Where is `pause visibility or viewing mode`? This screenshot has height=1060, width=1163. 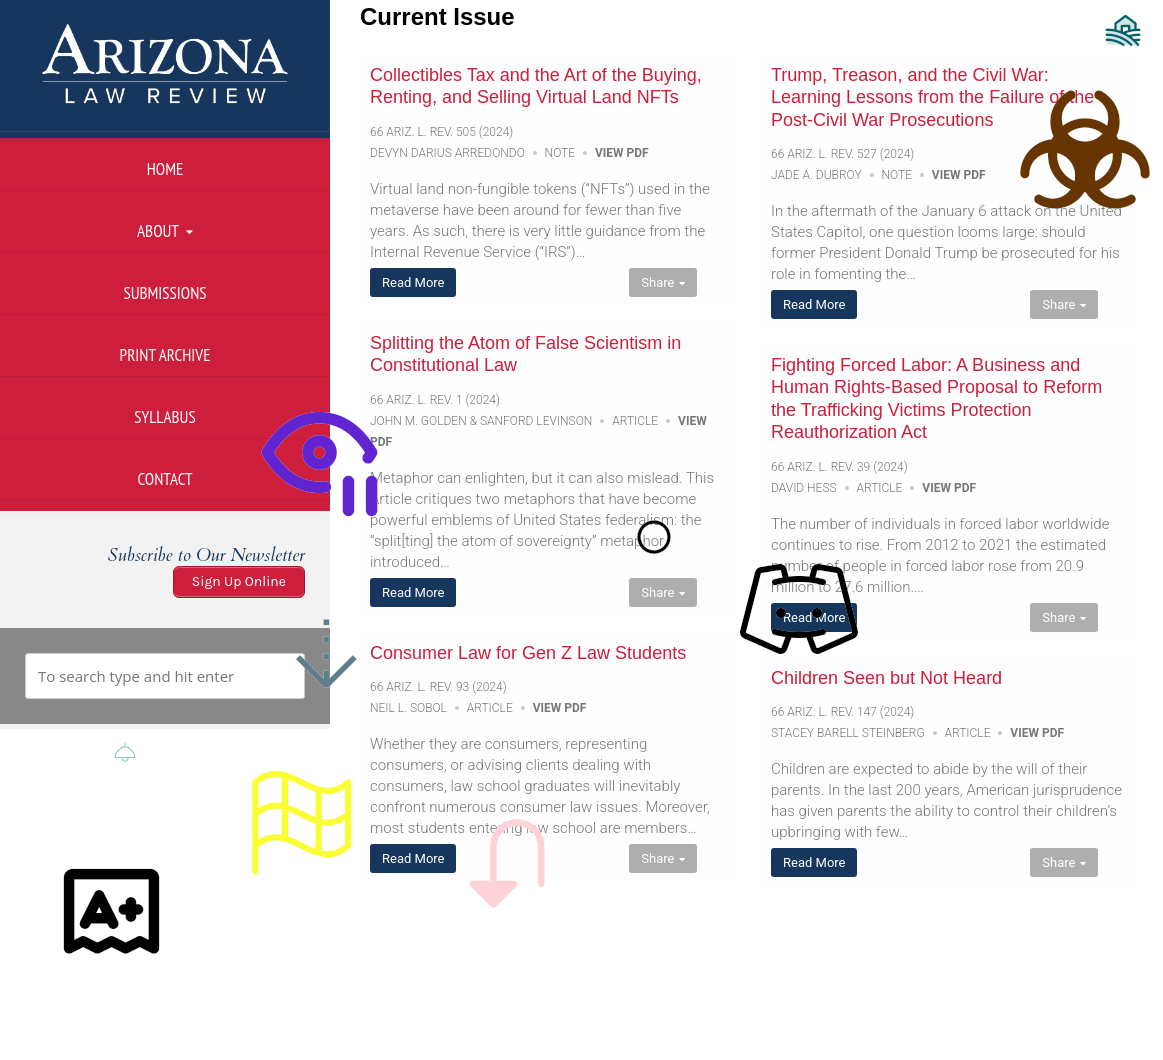 pause visibility or viewing mode is located at coordinates (319, 452).